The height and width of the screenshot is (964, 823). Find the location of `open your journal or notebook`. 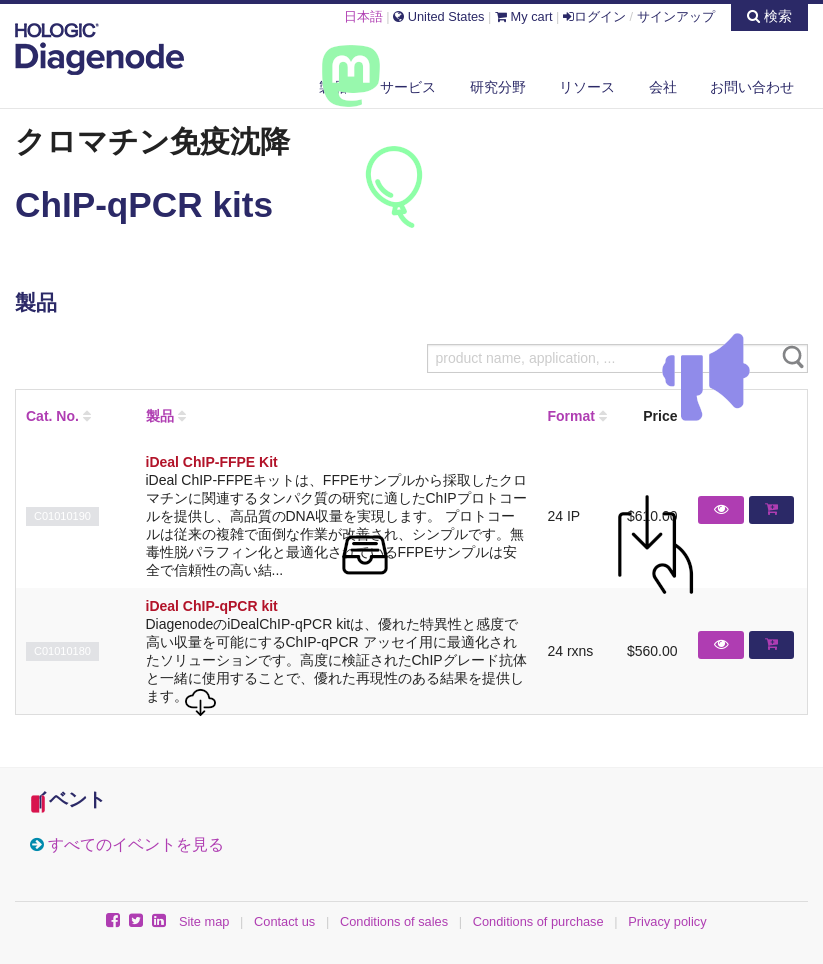

open your journal or notebook is located at coordinates (38, 804).